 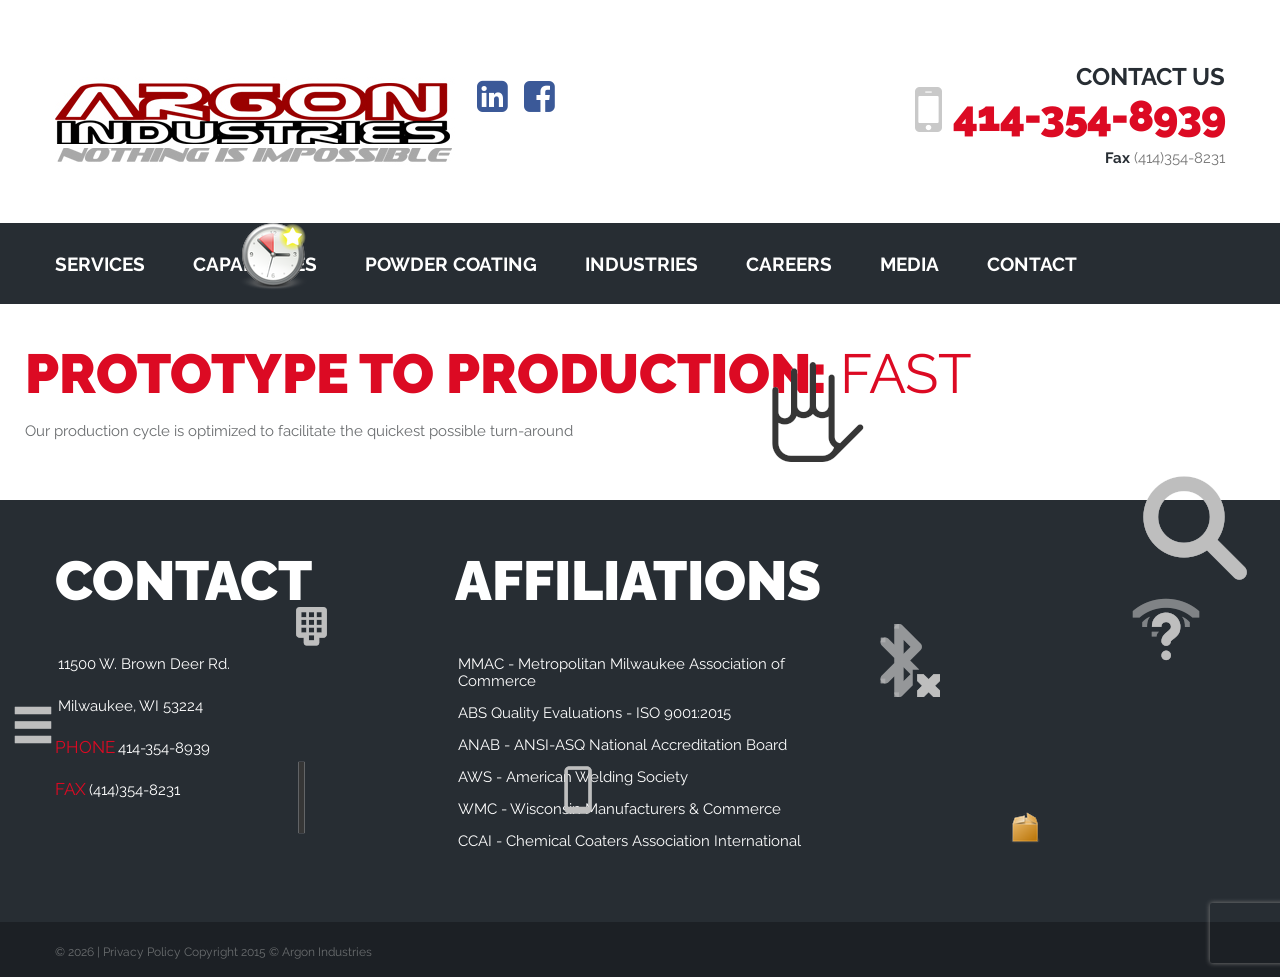 I want to click on access privacy settings, so click(x=816, y=412).